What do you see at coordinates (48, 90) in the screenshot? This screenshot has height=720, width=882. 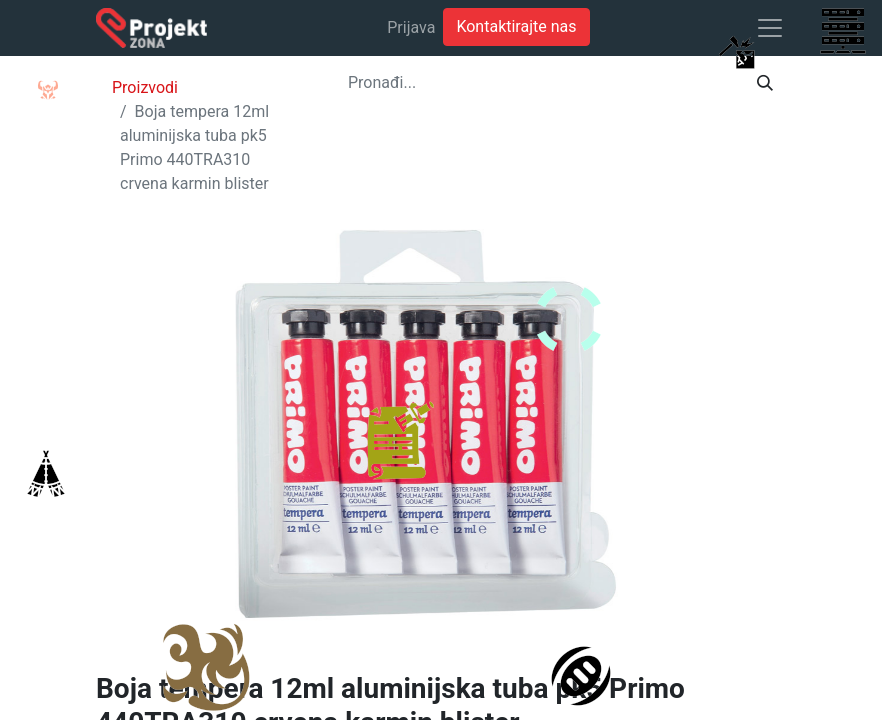 I see `select warrior or tank character class` at bounding box center [48, 90].